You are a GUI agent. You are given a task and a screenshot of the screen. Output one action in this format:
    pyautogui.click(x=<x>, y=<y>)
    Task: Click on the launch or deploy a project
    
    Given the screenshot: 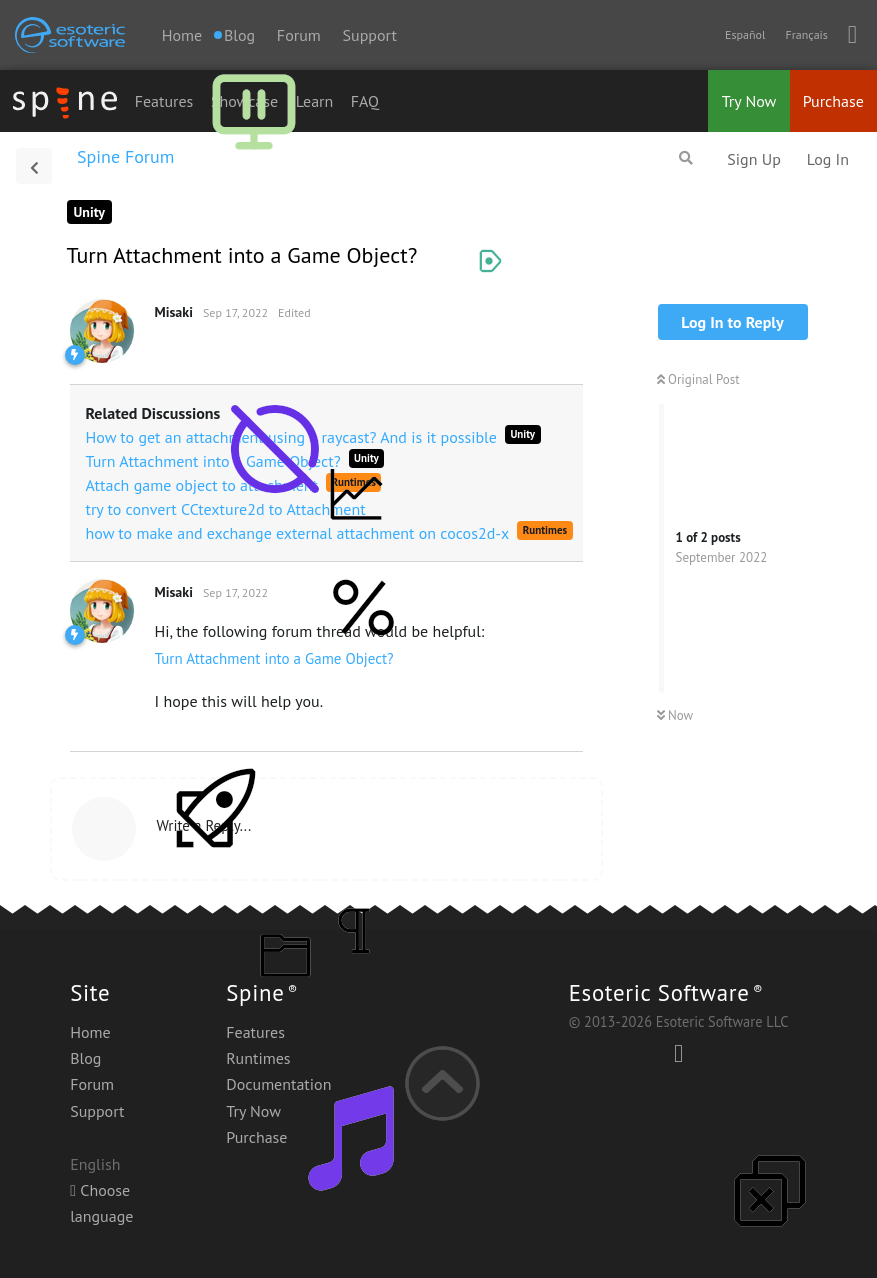 What is the action you would take?
    pyautogui.click(x=216, y=808)
    